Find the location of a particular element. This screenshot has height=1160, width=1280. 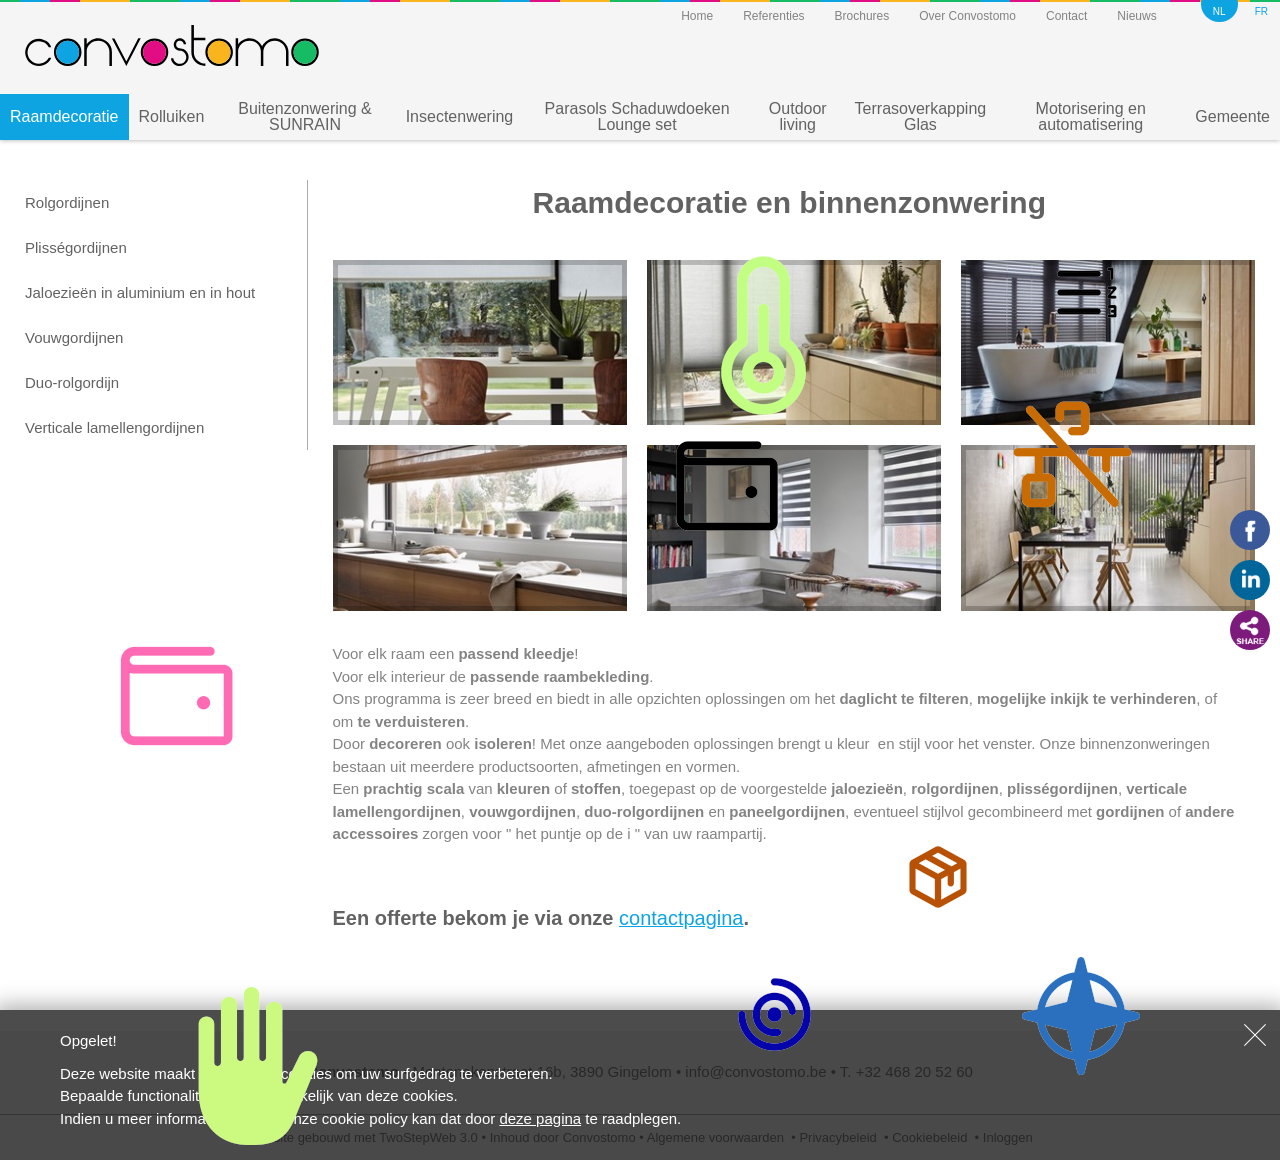

access your wallet or payment methods is located at coordinates (174, 700).